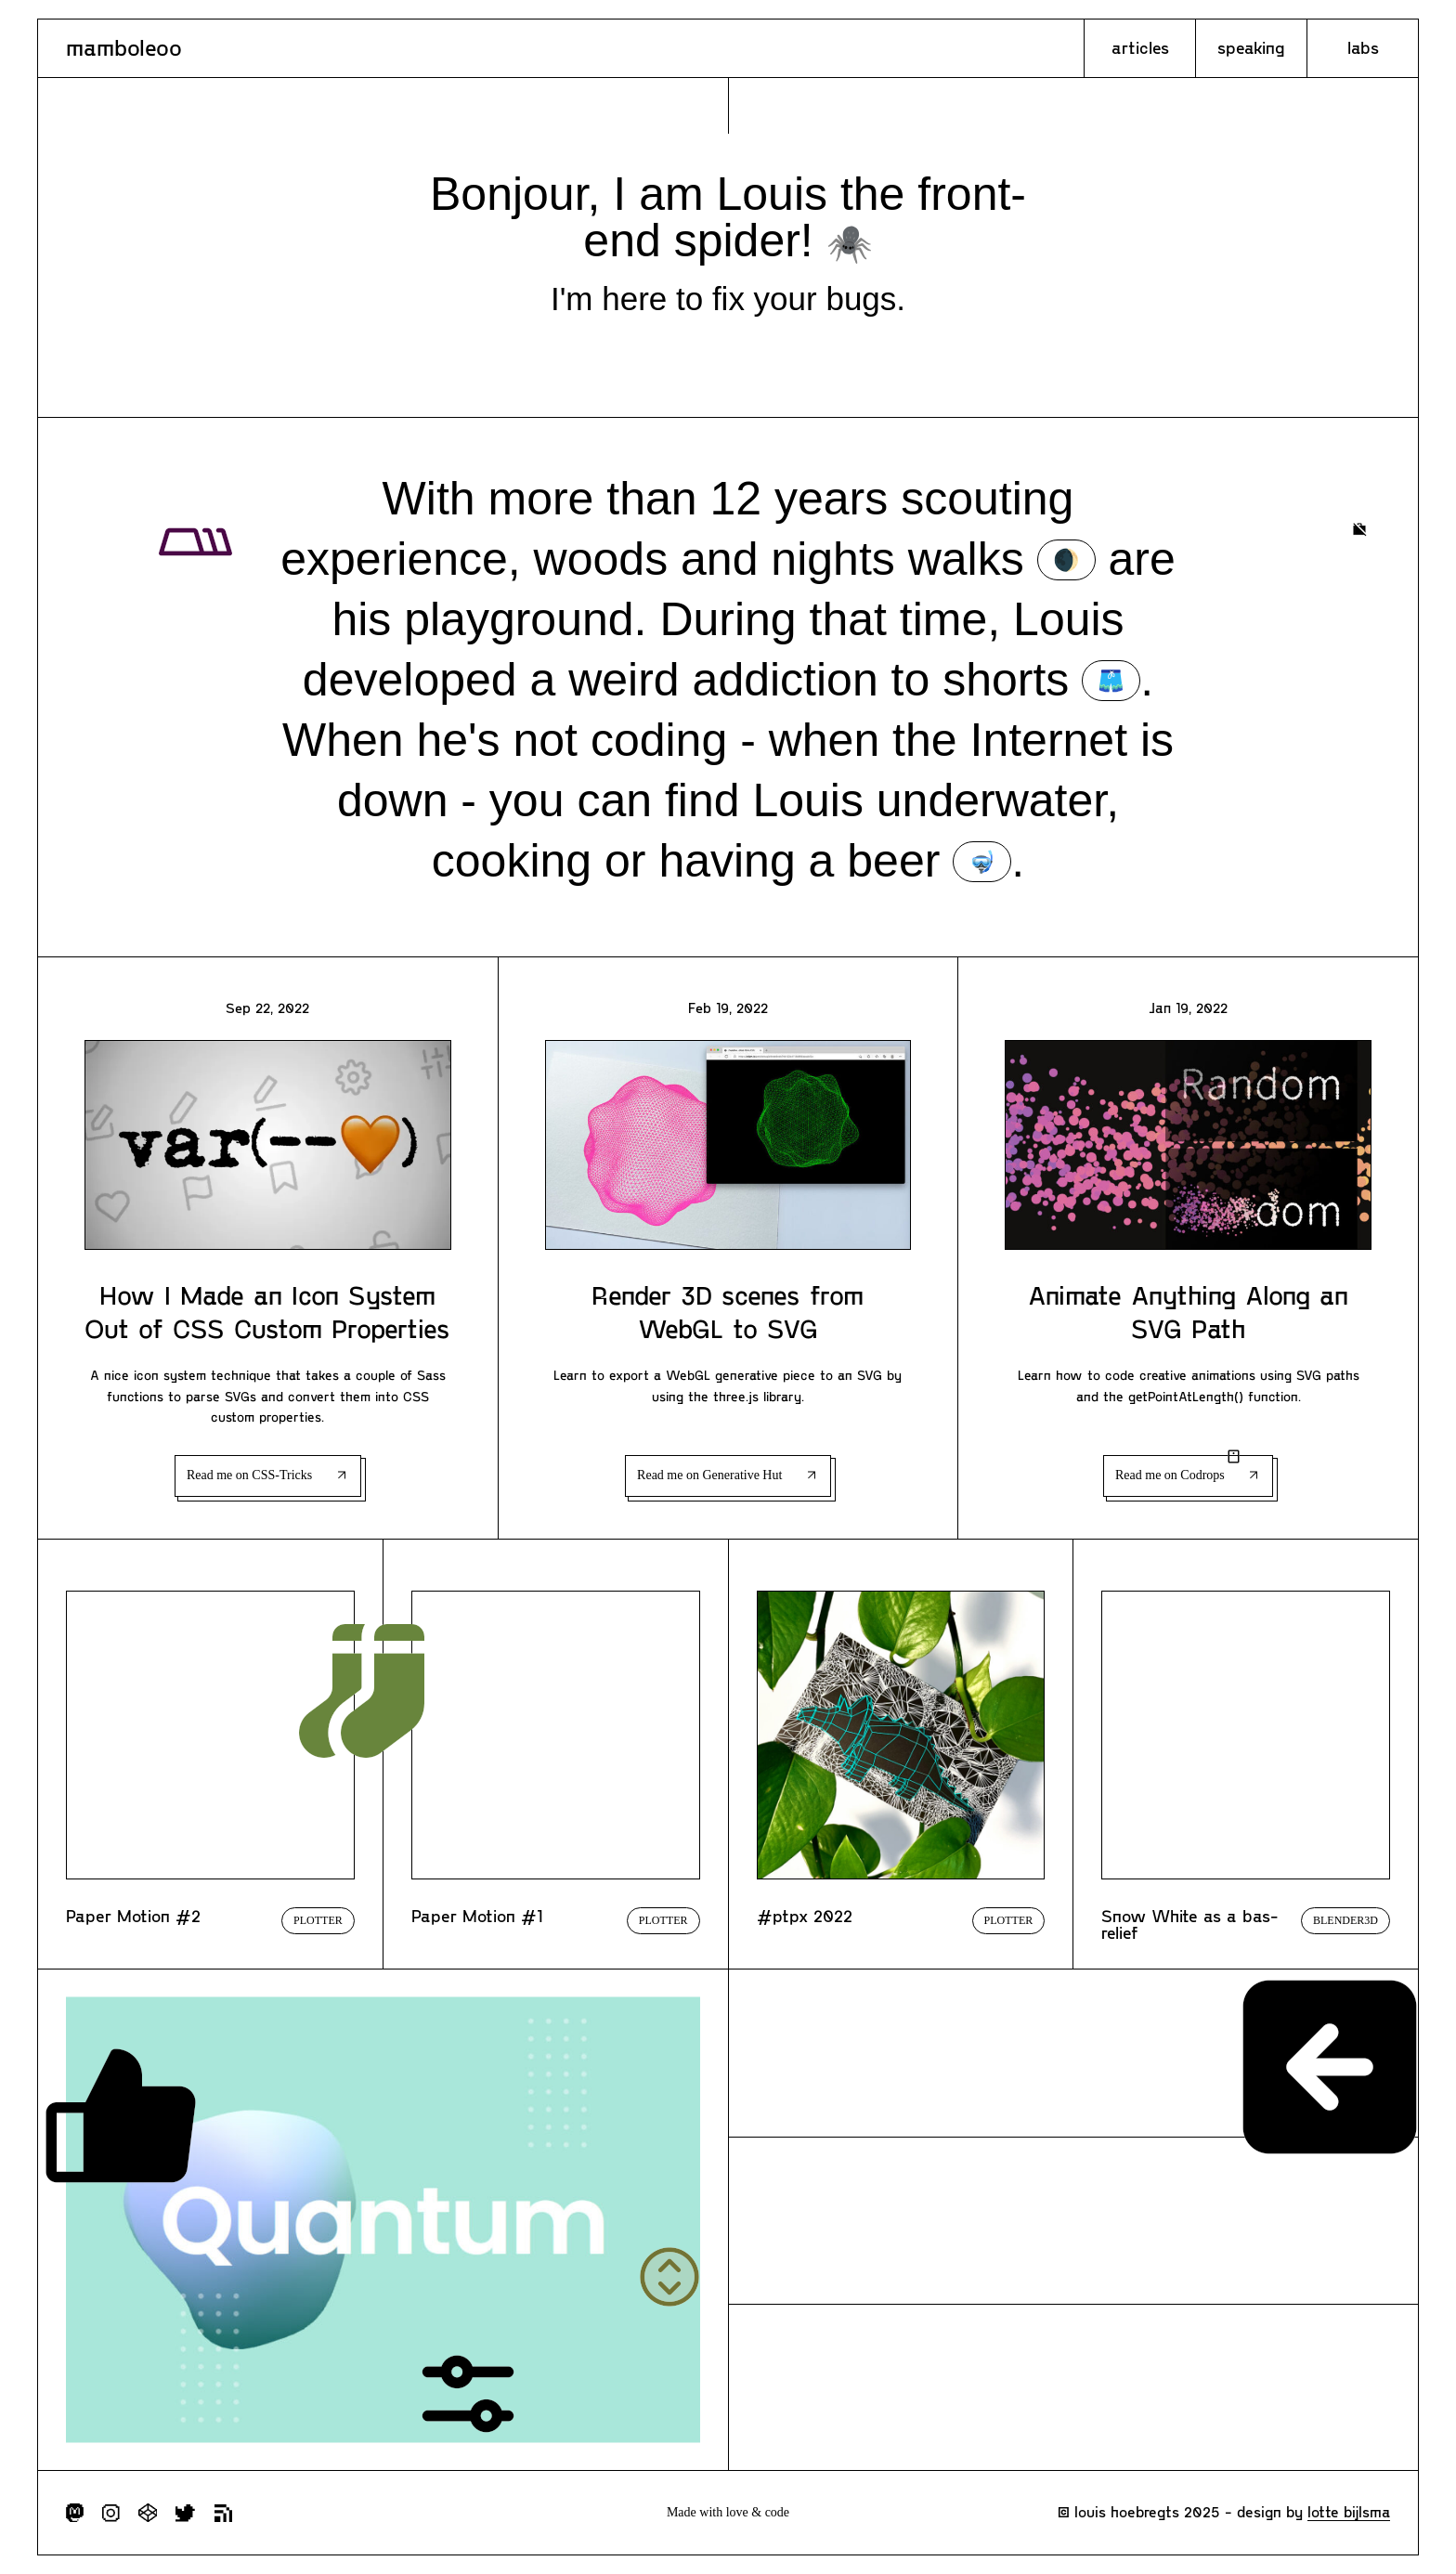 This screenshot has width=1456, height=2574. I want to click on indicates work mode is disabled, so click(1359, 529).